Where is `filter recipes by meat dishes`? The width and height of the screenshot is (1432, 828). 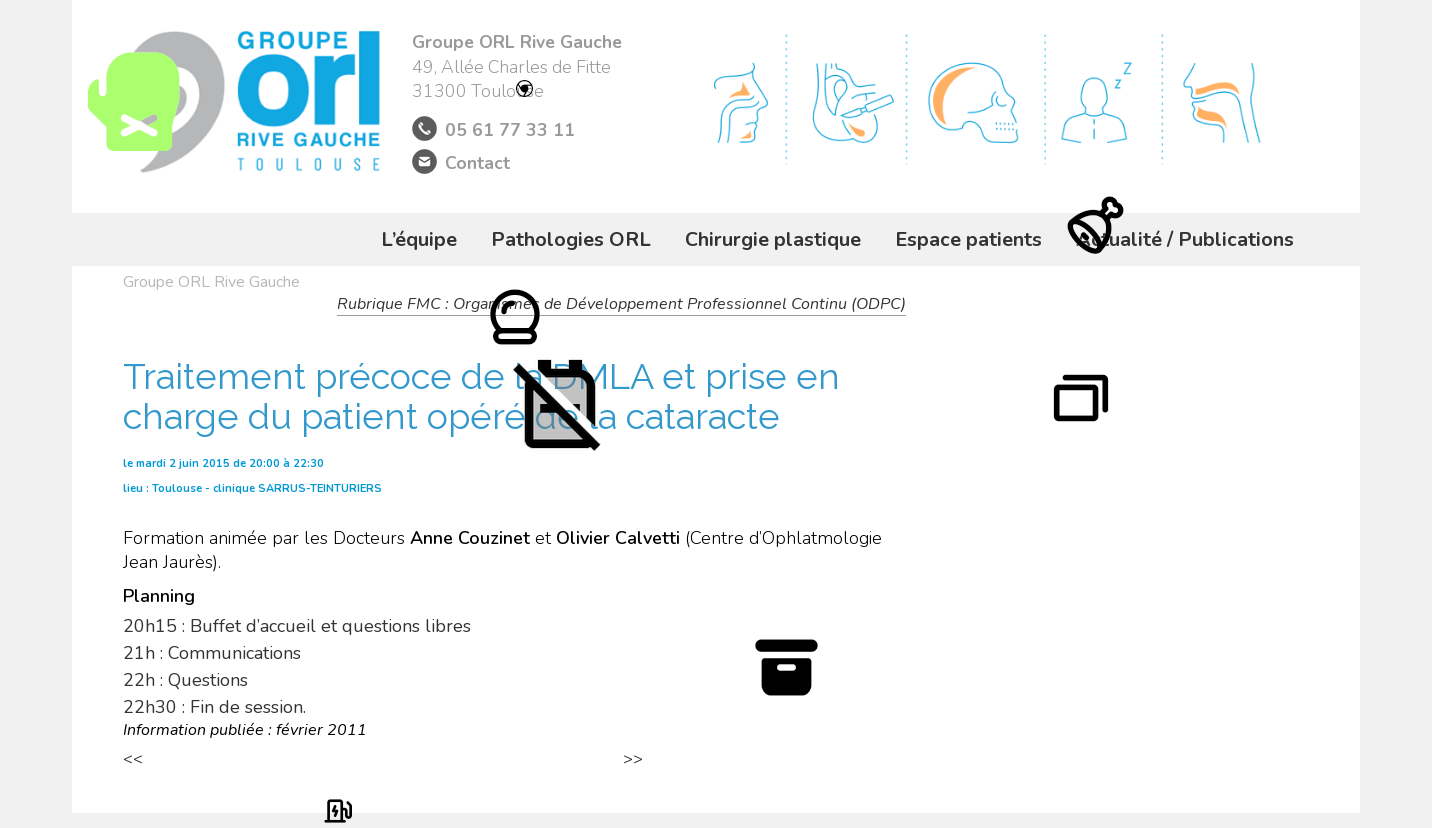
filter recipes by meat dishes is located at coordinates (1096, 224).